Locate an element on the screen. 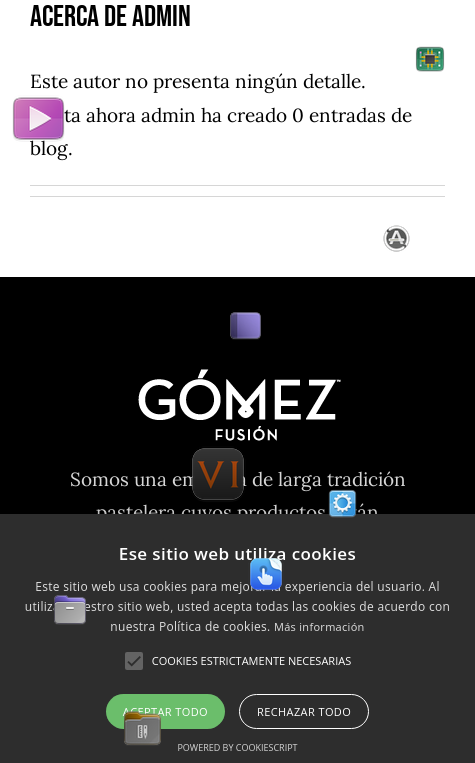 Image resolution: width=475 pixels, height=763 pixels. open the file manager application is located at coordinates (70, 609).